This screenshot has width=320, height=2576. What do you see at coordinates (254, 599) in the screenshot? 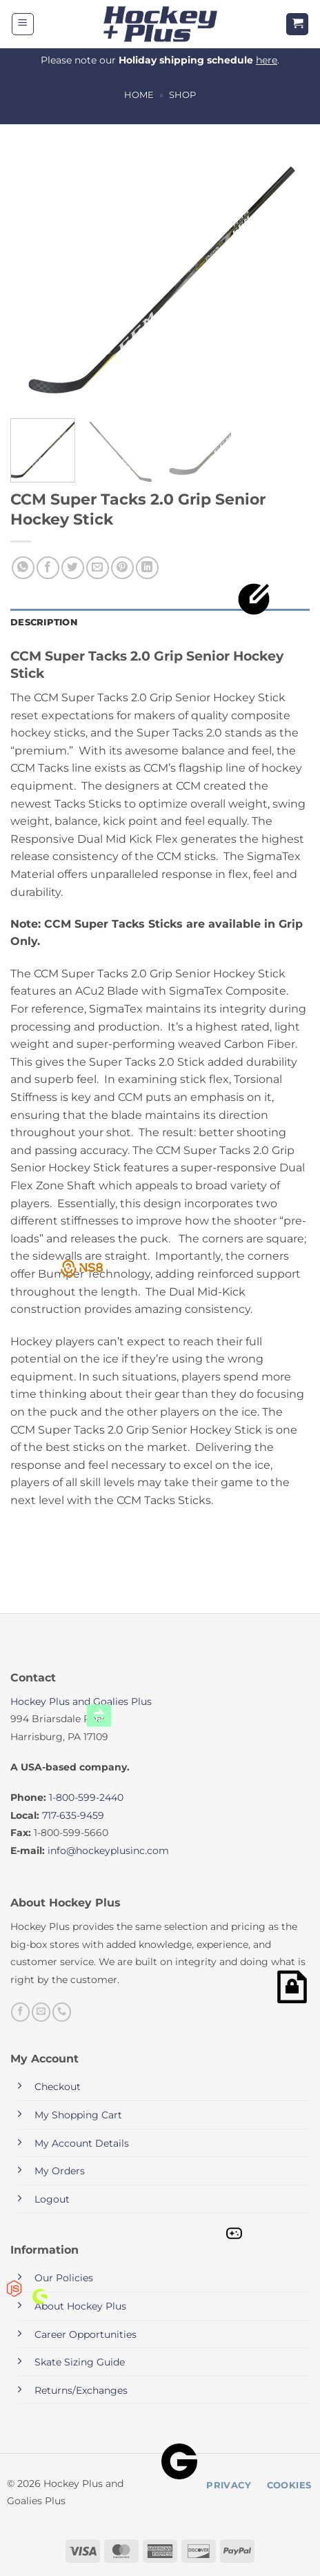
I see `edit your profile` at bounding box center [254, 599].